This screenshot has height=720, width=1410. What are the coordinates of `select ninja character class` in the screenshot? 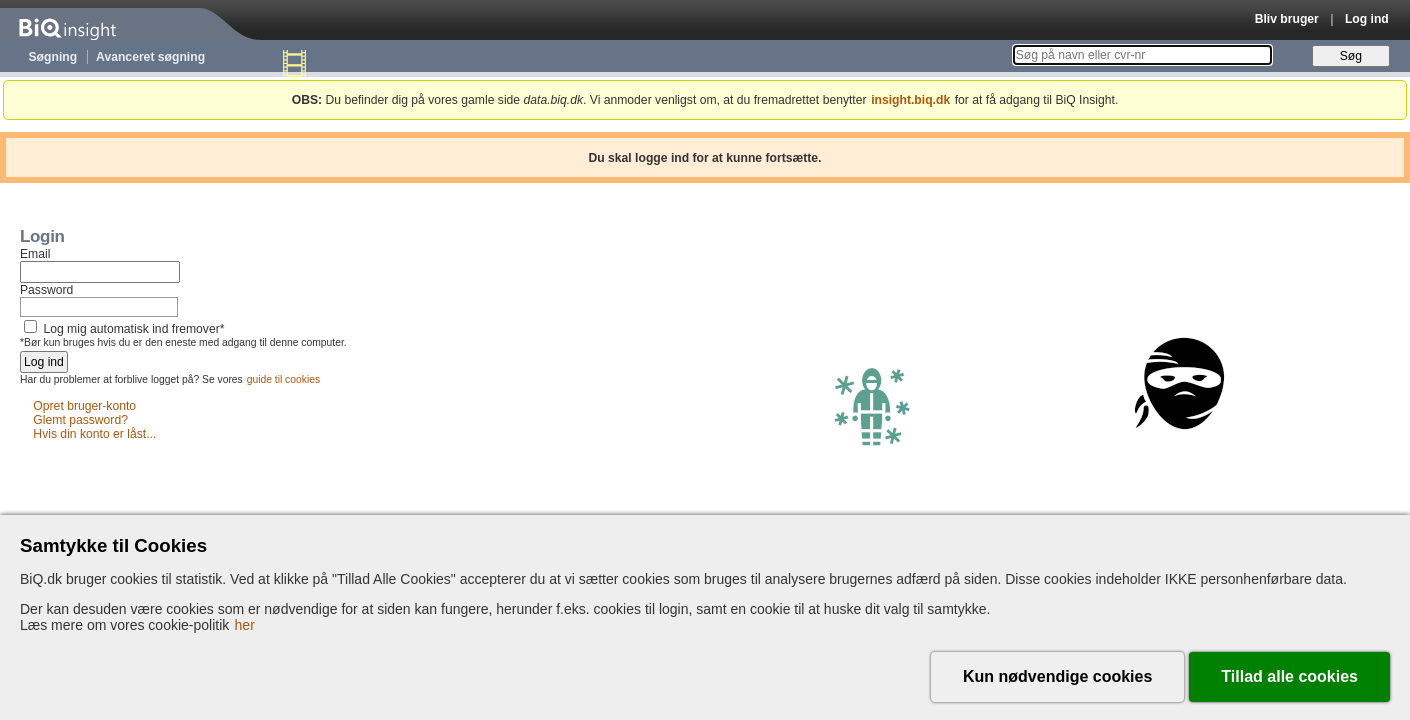 It's located at (1179, 383).